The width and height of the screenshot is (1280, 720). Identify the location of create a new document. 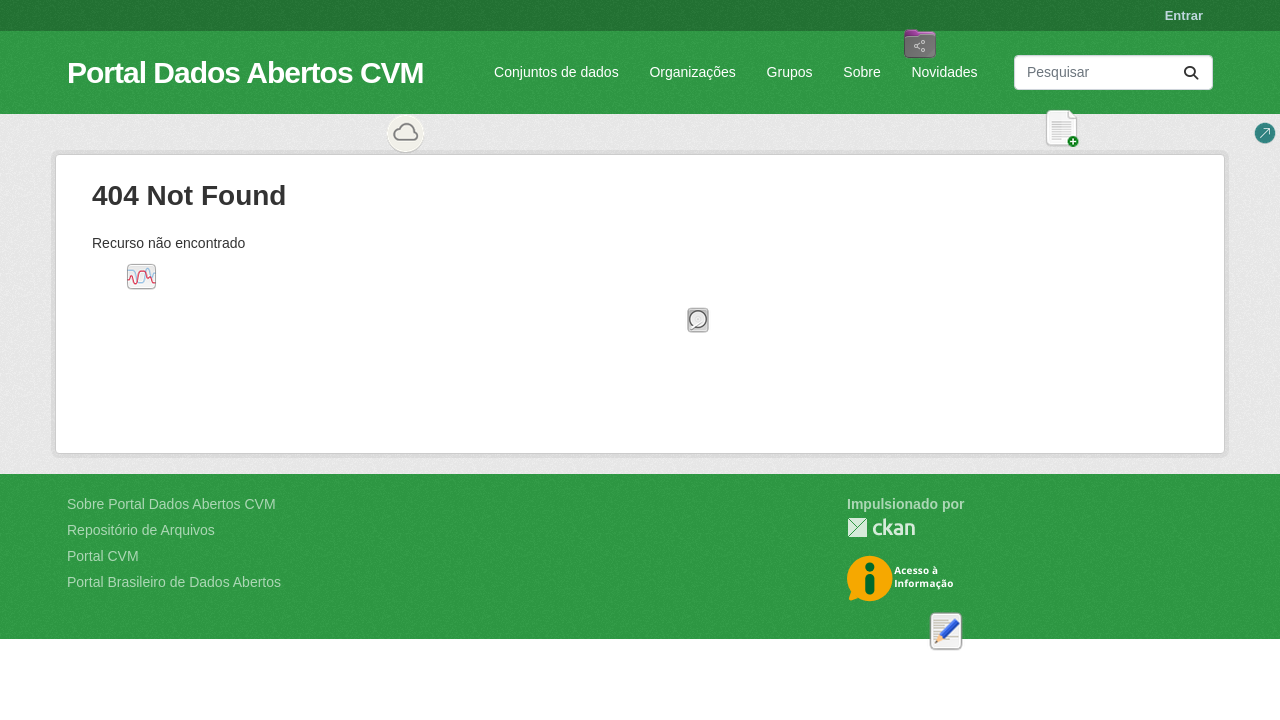
(1061, 127).